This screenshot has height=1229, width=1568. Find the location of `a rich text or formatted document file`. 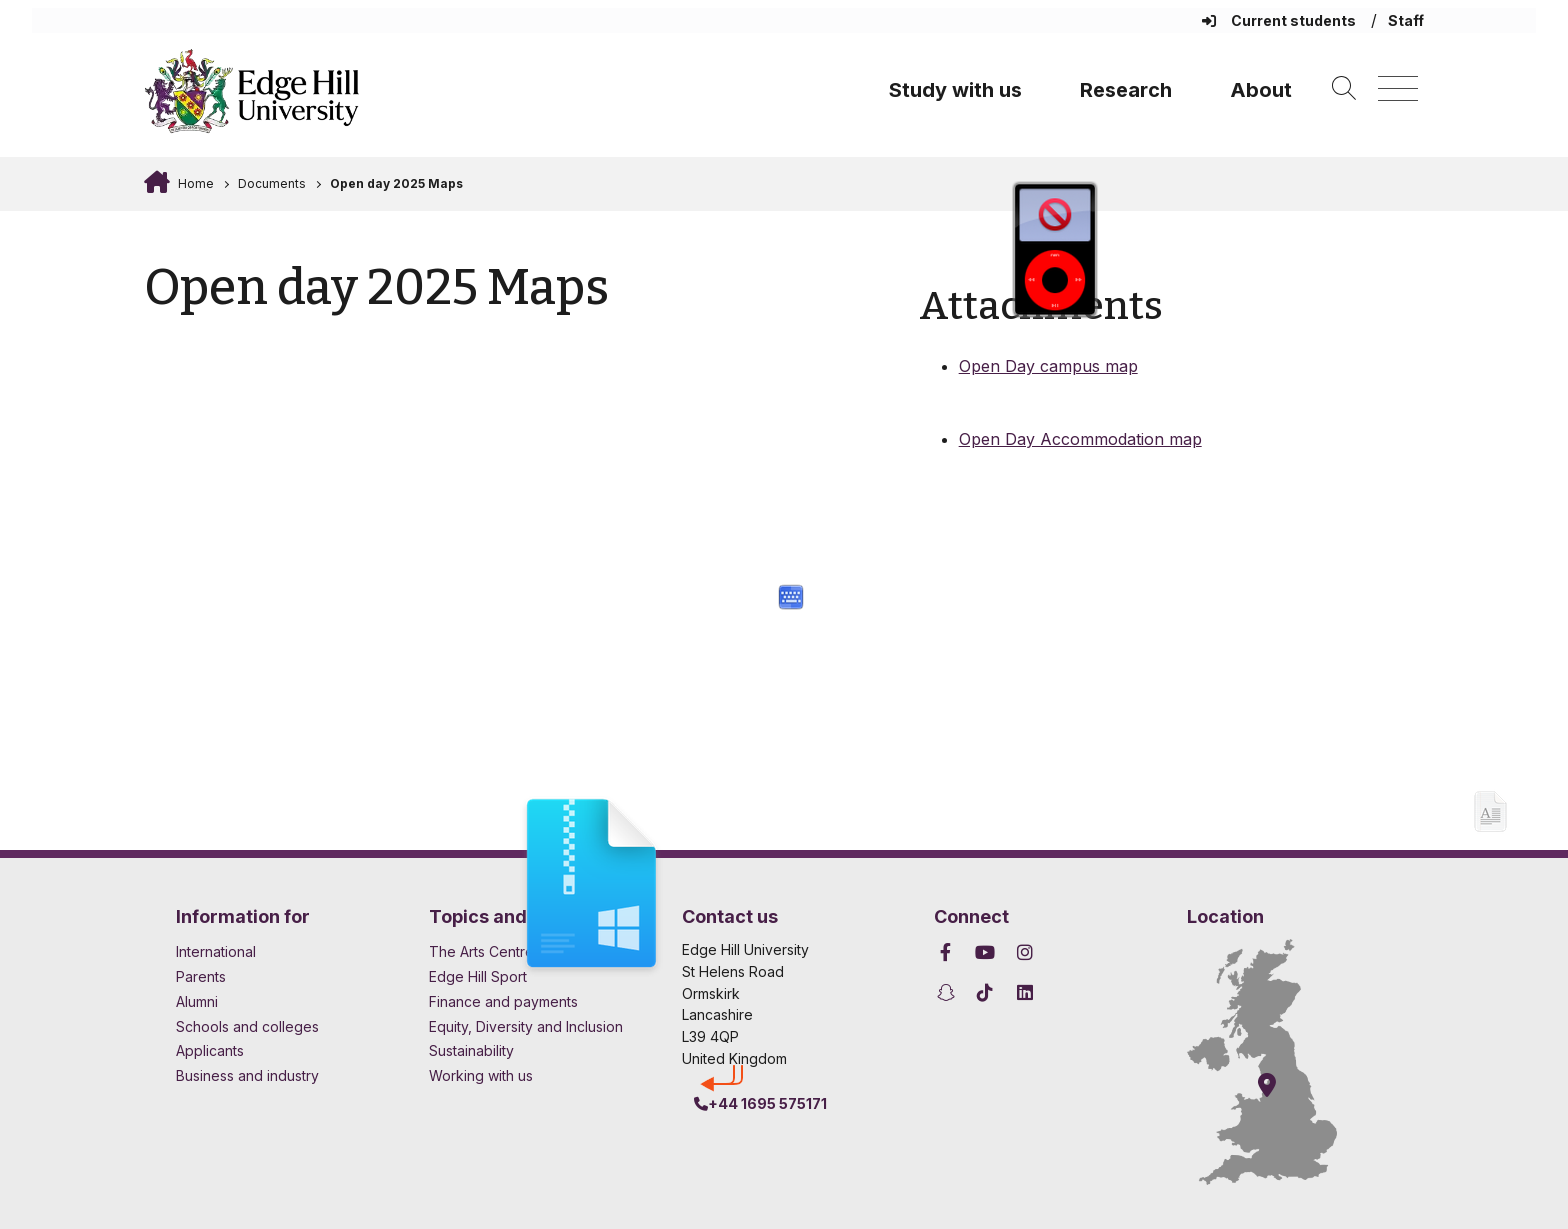

a rich text or formatted document file is located at coordinates (1490, 811).